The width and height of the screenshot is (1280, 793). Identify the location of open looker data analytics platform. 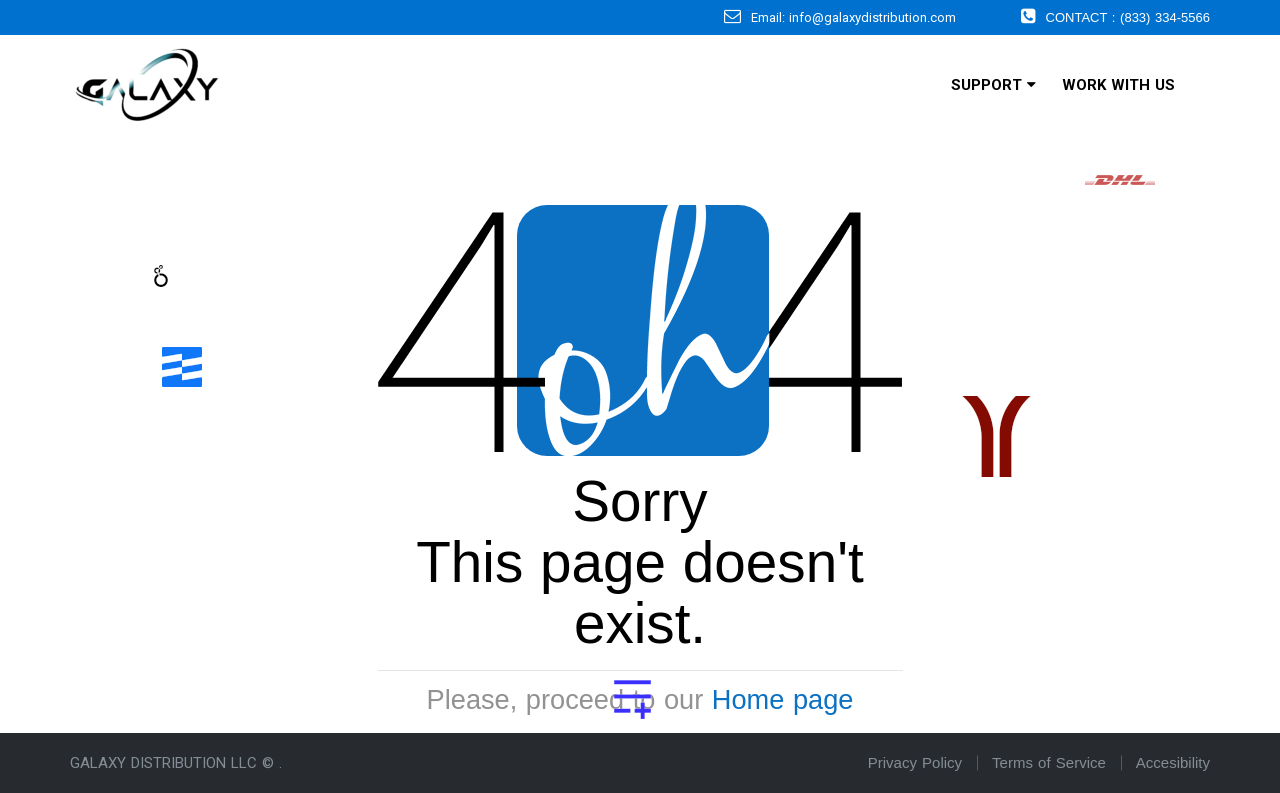
(161, 276).